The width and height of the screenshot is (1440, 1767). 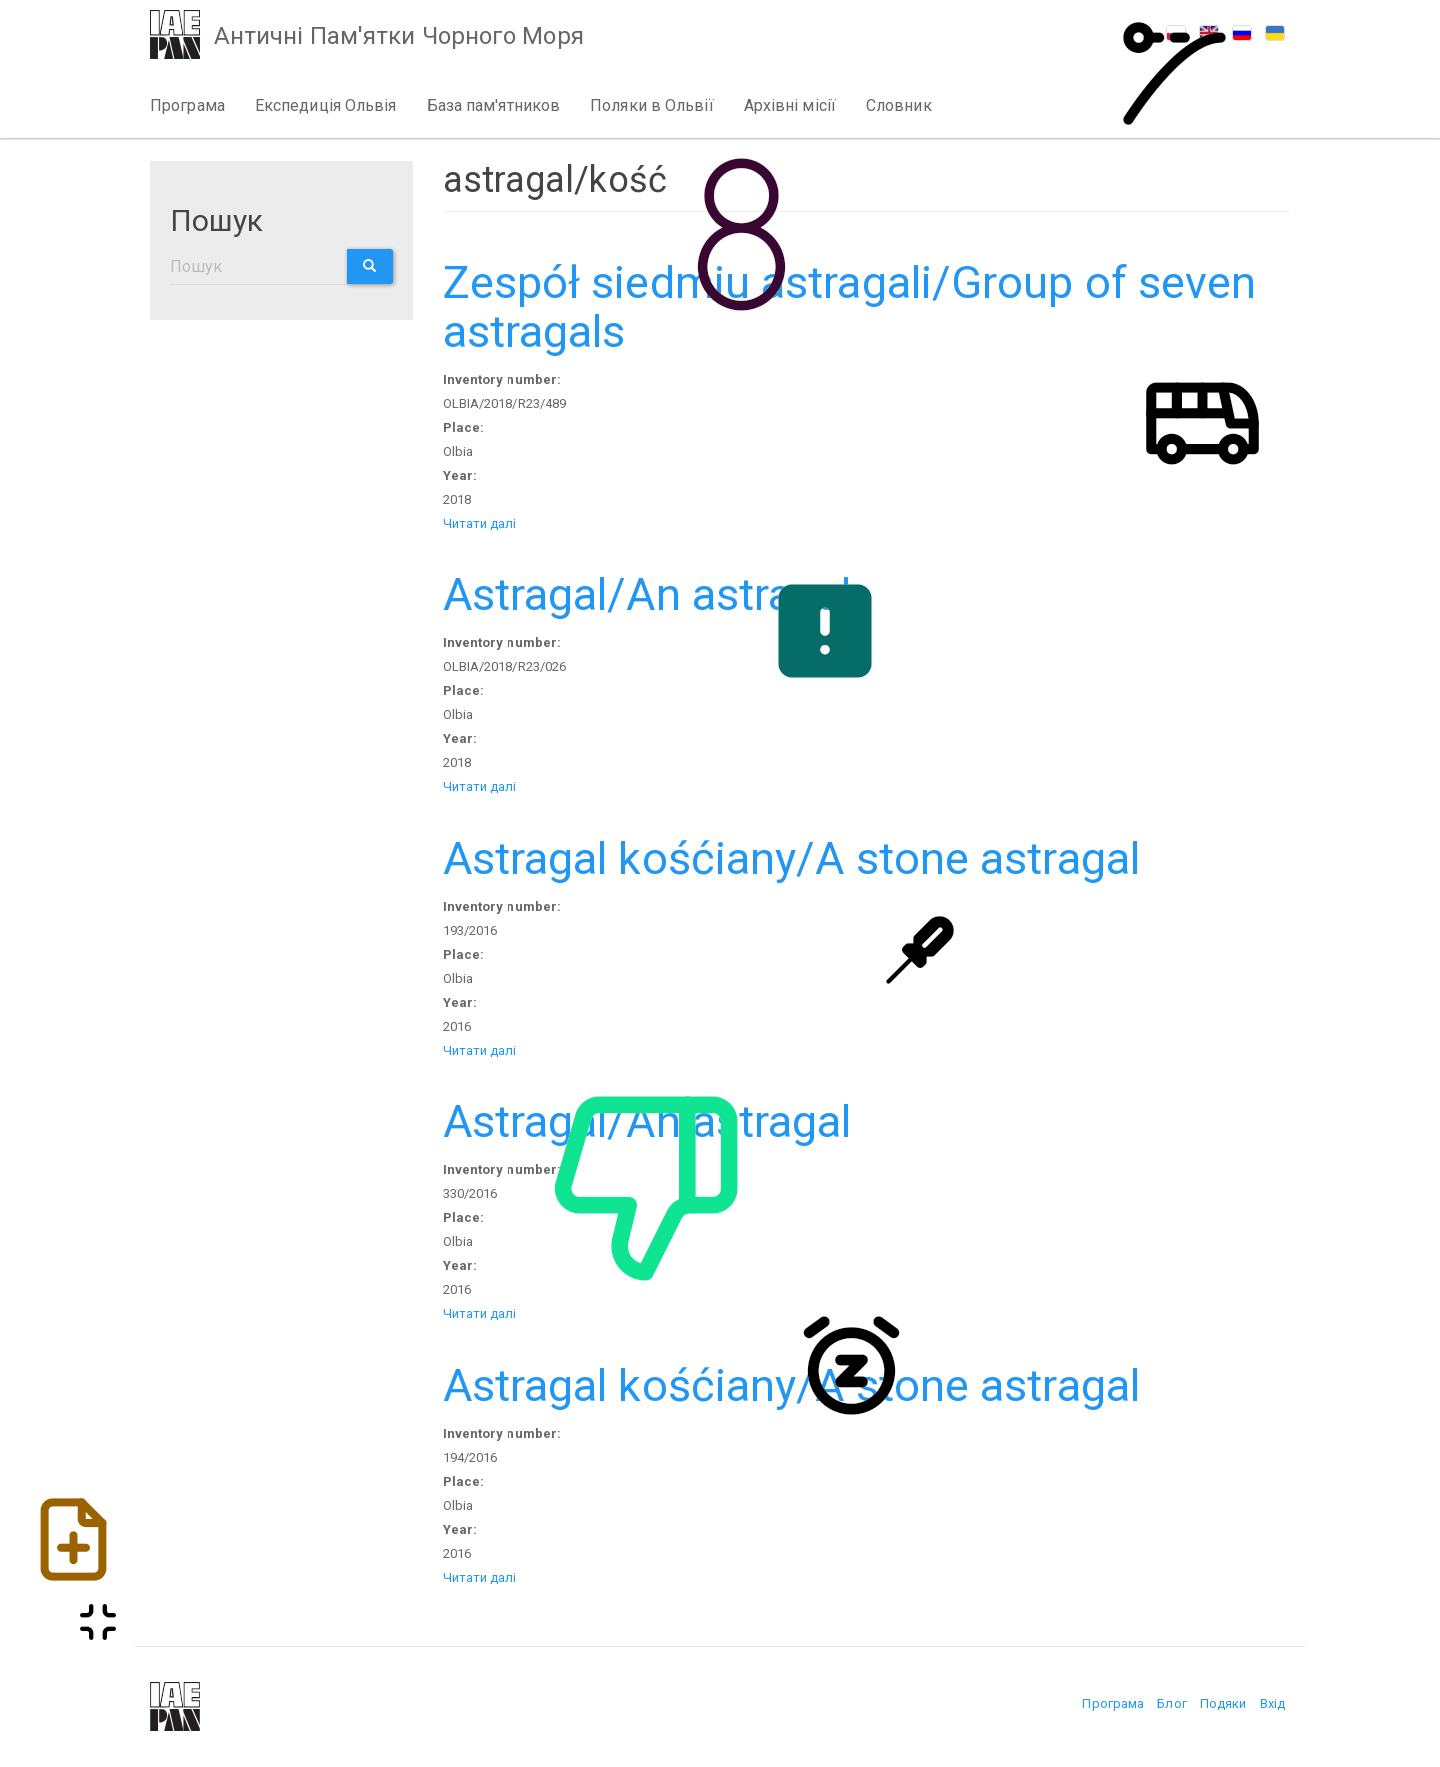 What do you see at coordinates (825, 631) in the screenshot?
I see `indicates a warning or alert status` at bounding box center [825, 631].